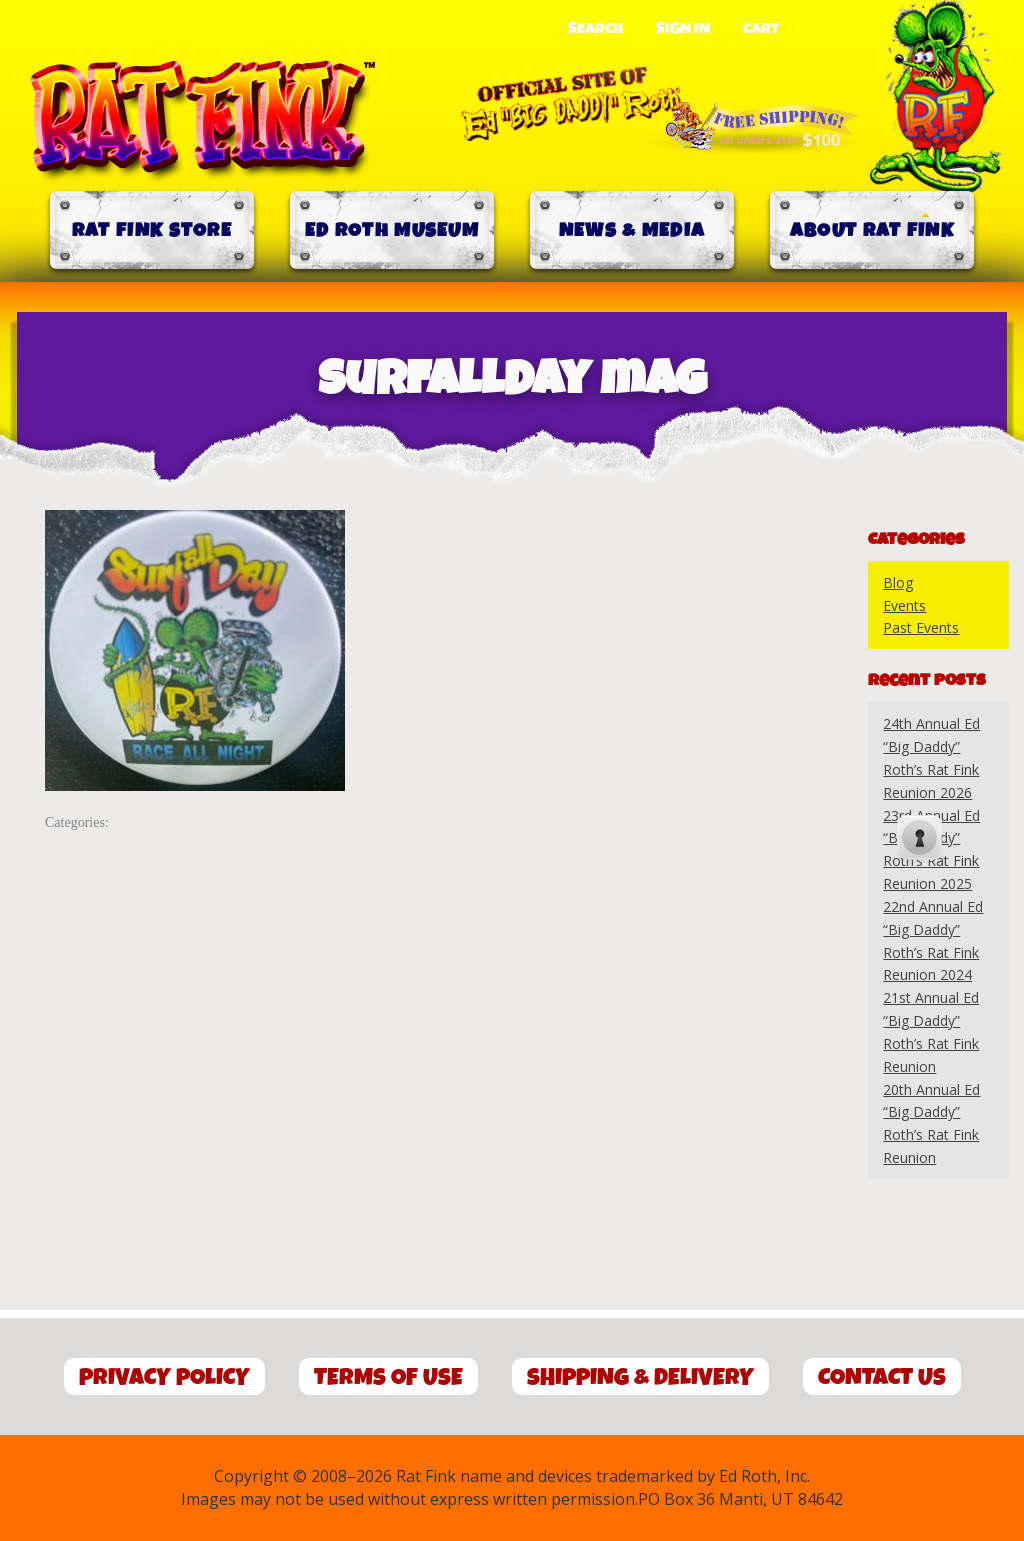 The height and width of the screenshot is (1541, 1024). Describe the element at coordinates (921, 220) in the screenshot. I see `indicates a warning or caution state` at that location.